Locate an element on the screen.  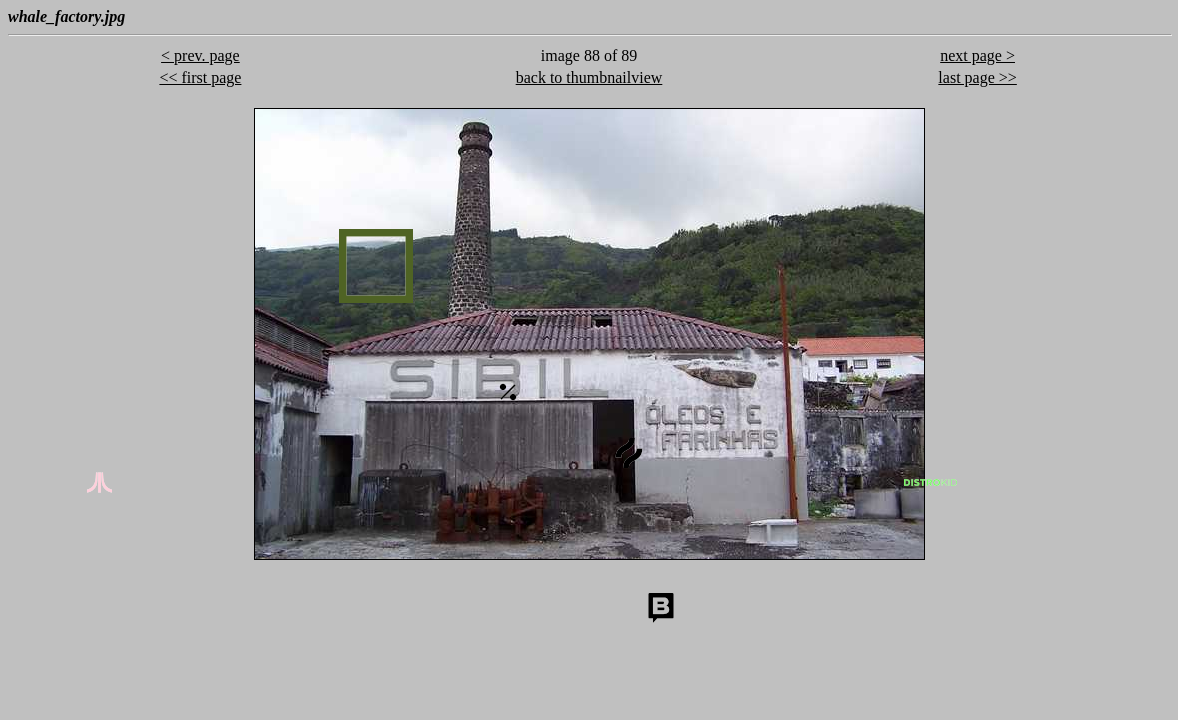
view discount or promotional offer is located at coordinates (508, 392).